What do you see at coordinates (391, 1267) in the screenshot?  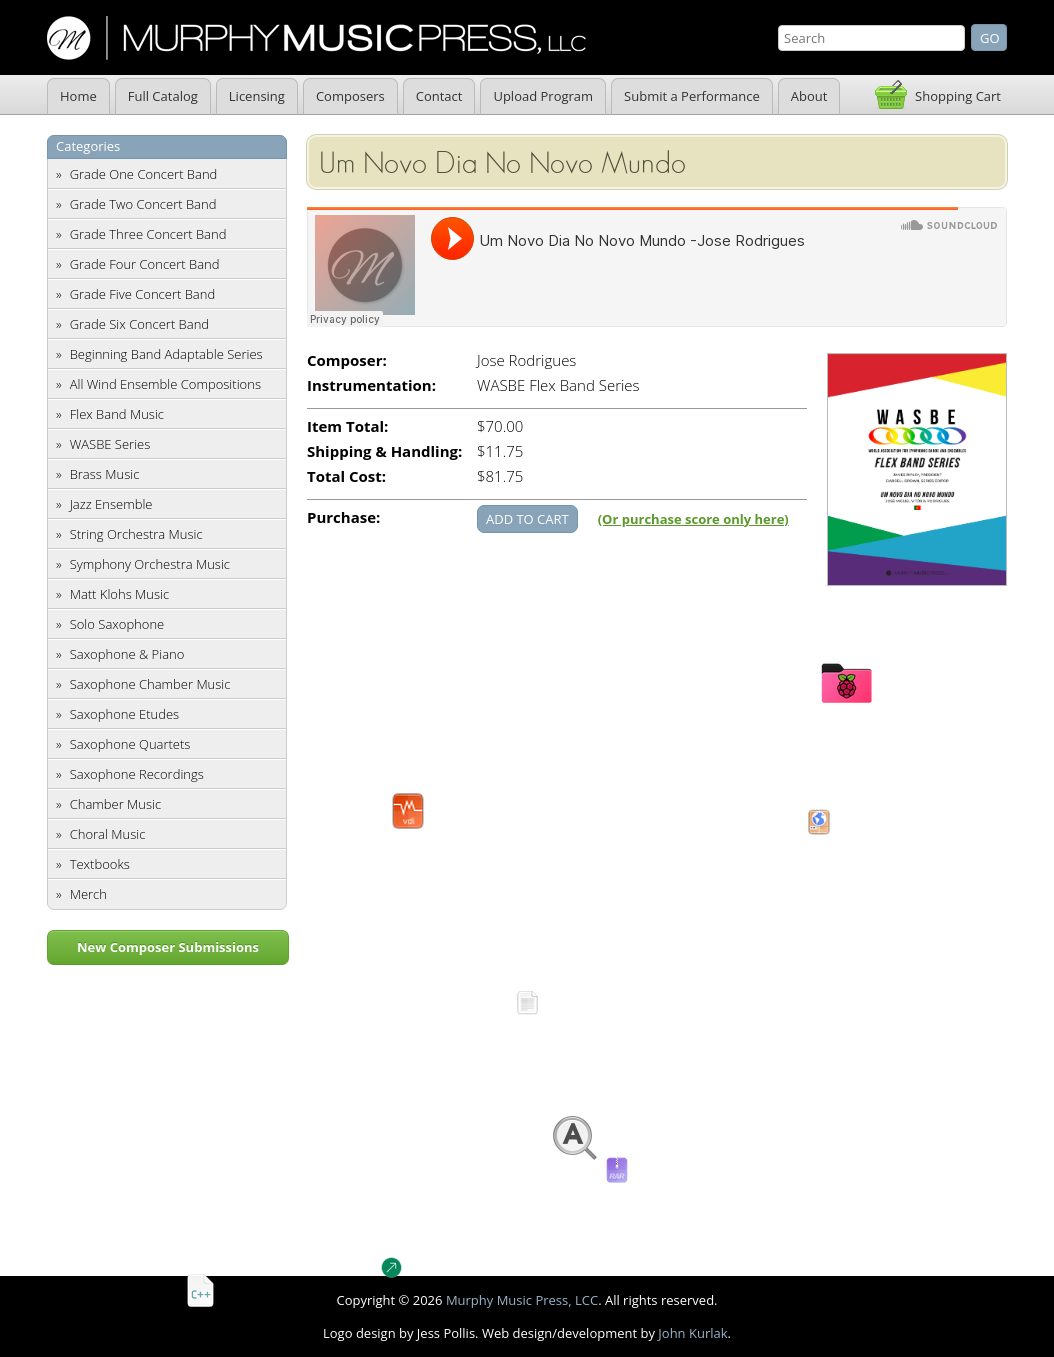 I see `indicates a symbolic link or shortcut to another file` at bounding box center [391, 1267].